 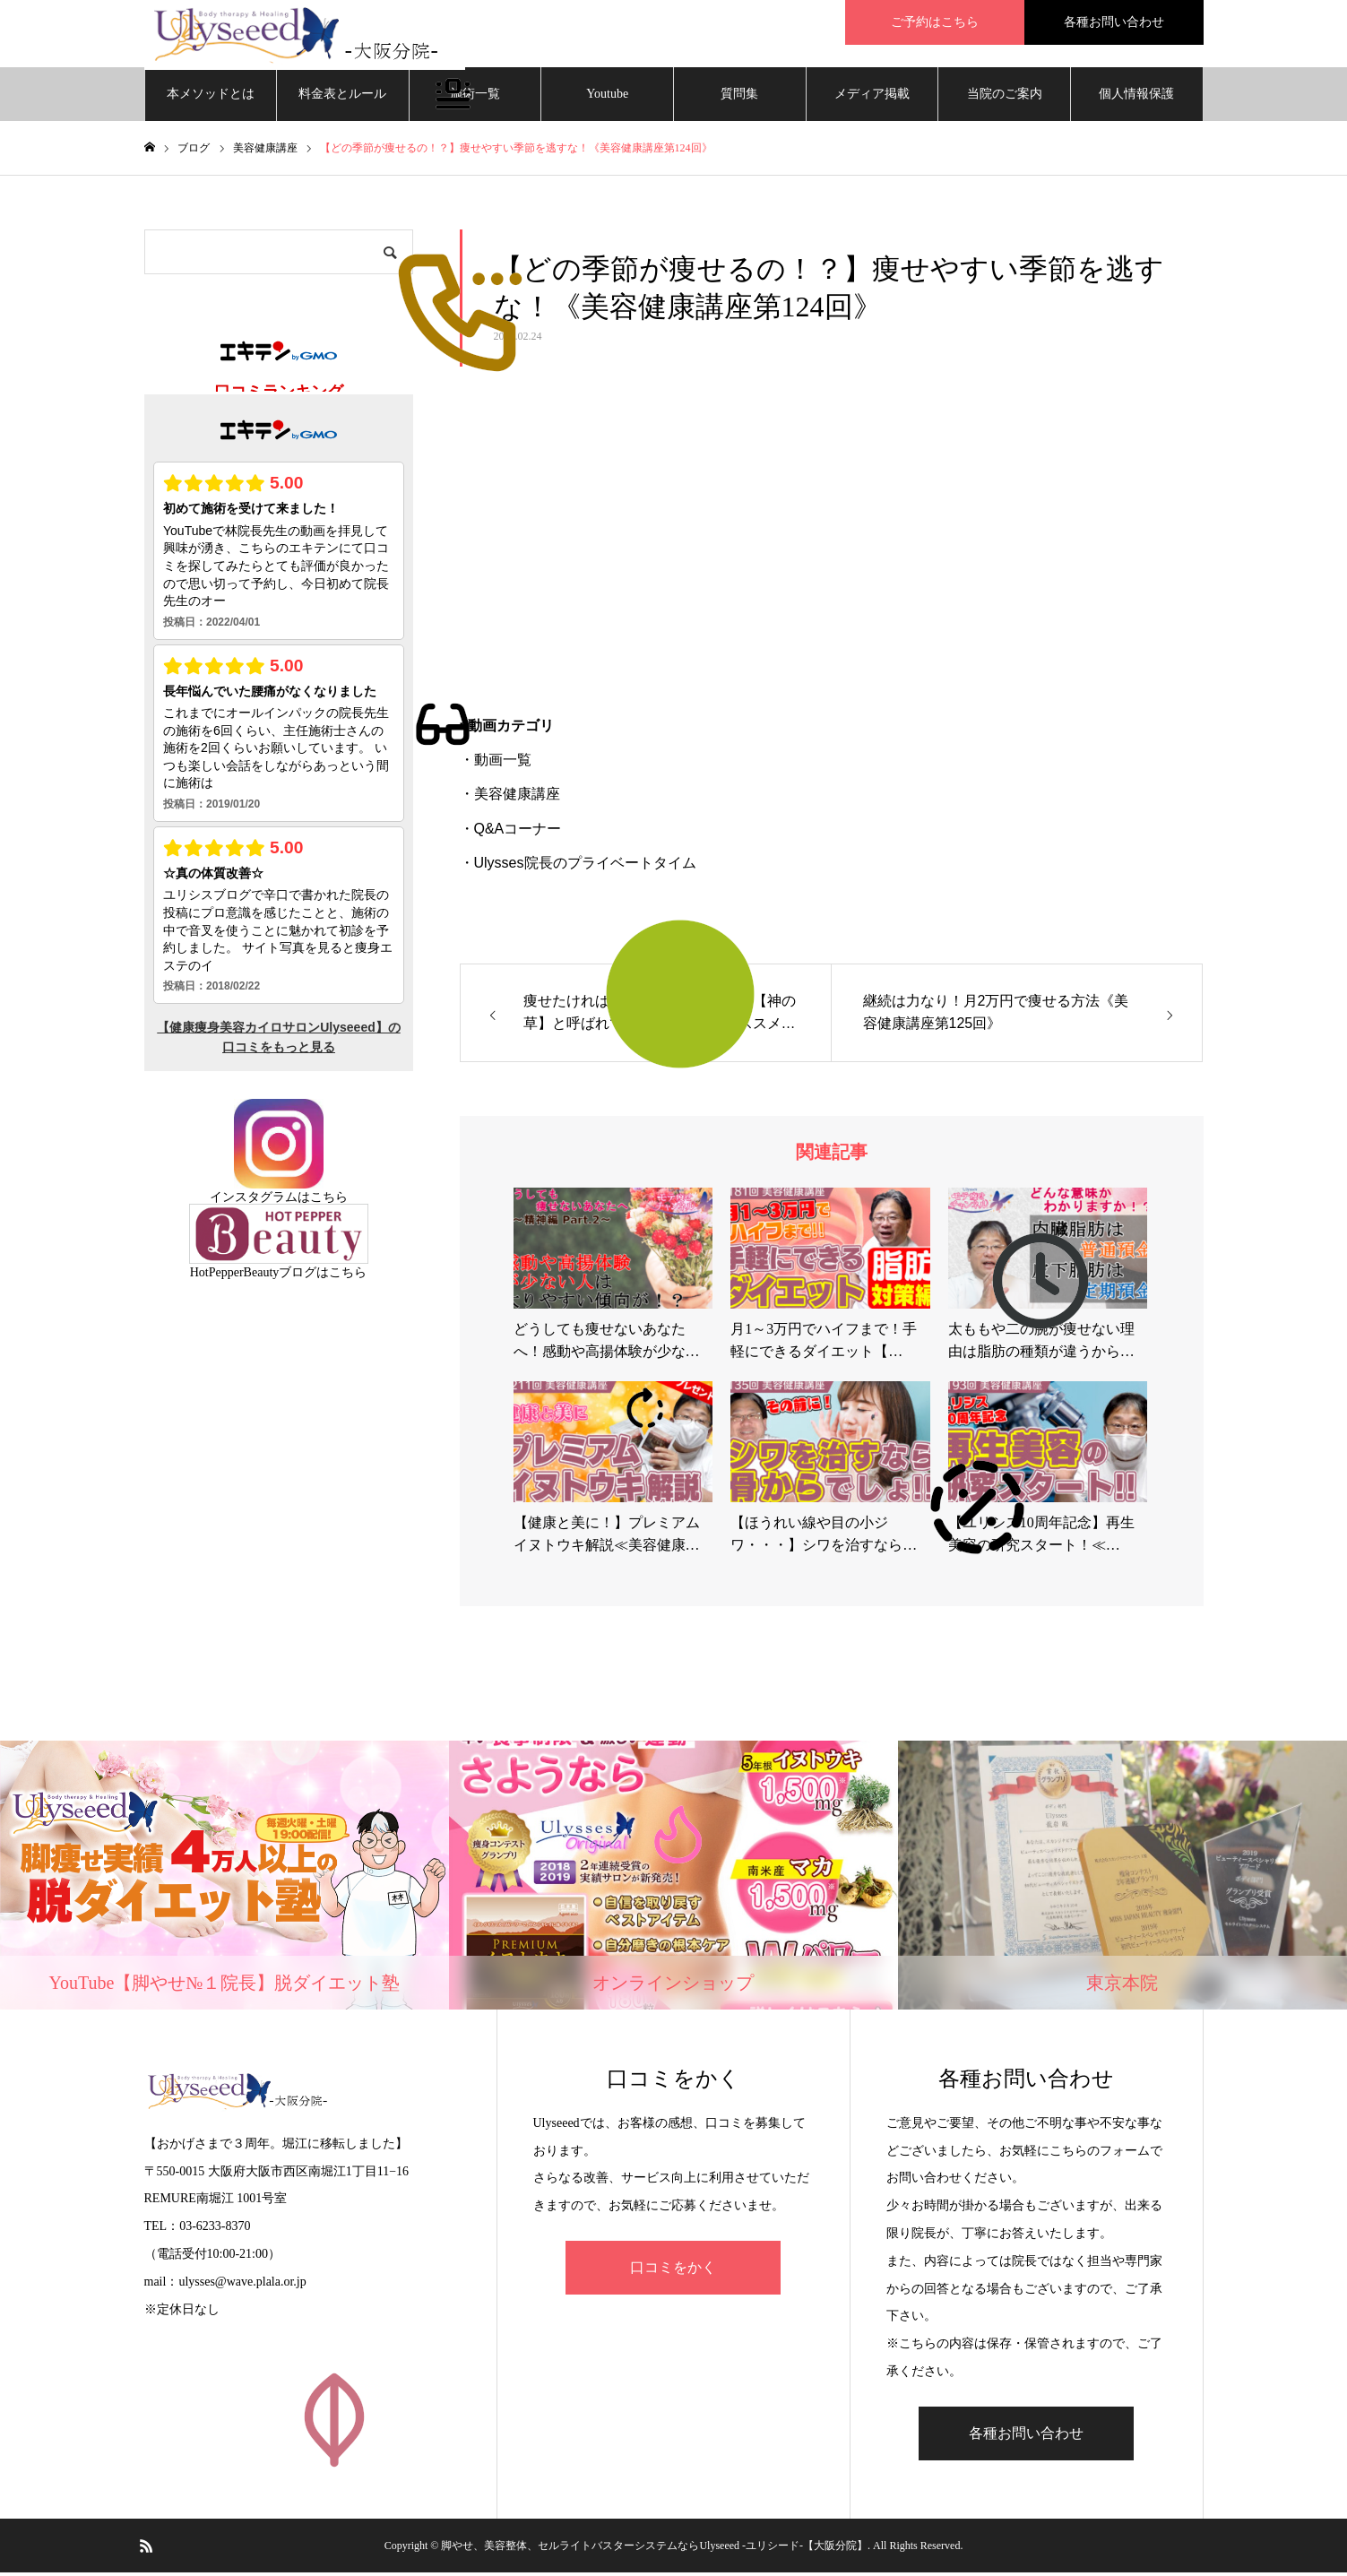 What do you see at coordinates (645, 1410) in the screenshot?
I see `rotate image clockwise` at bounding box center [645, 1410].